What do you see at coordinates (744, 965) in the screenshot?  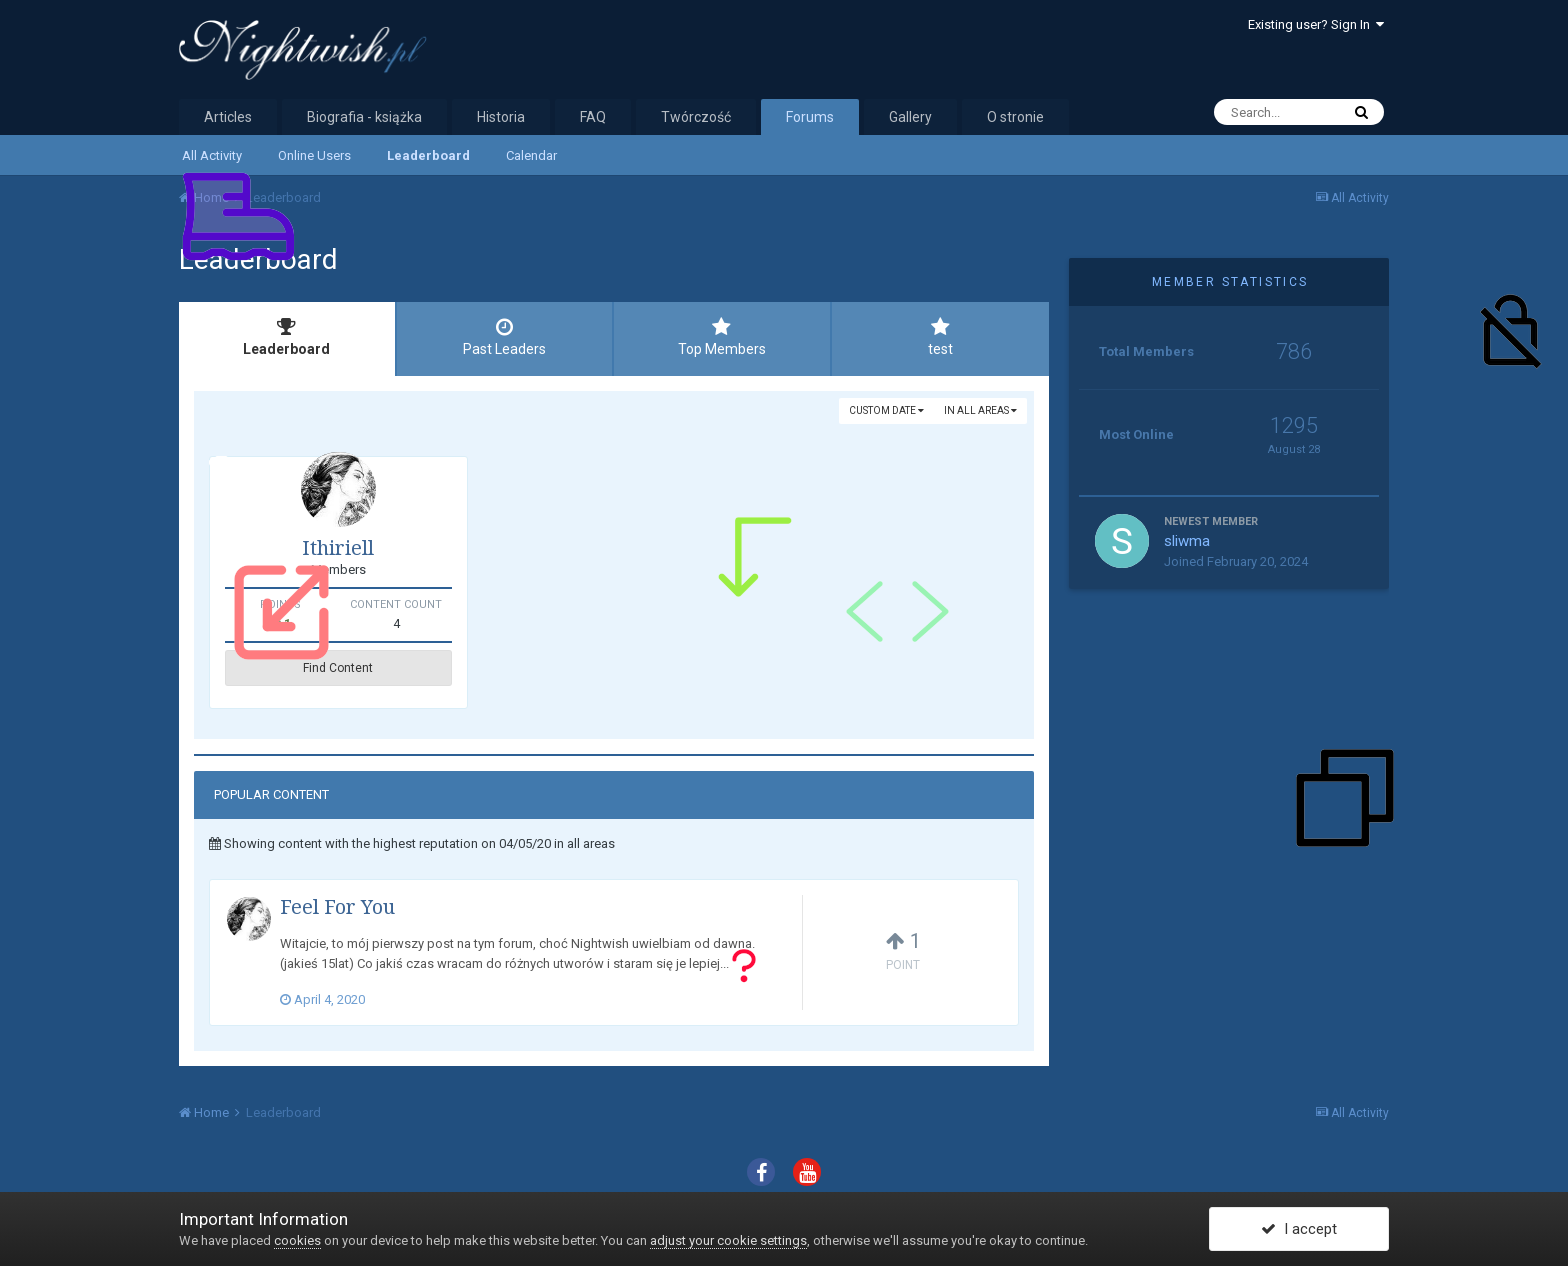 I see `access help or support` at bounding box center [744, 965].